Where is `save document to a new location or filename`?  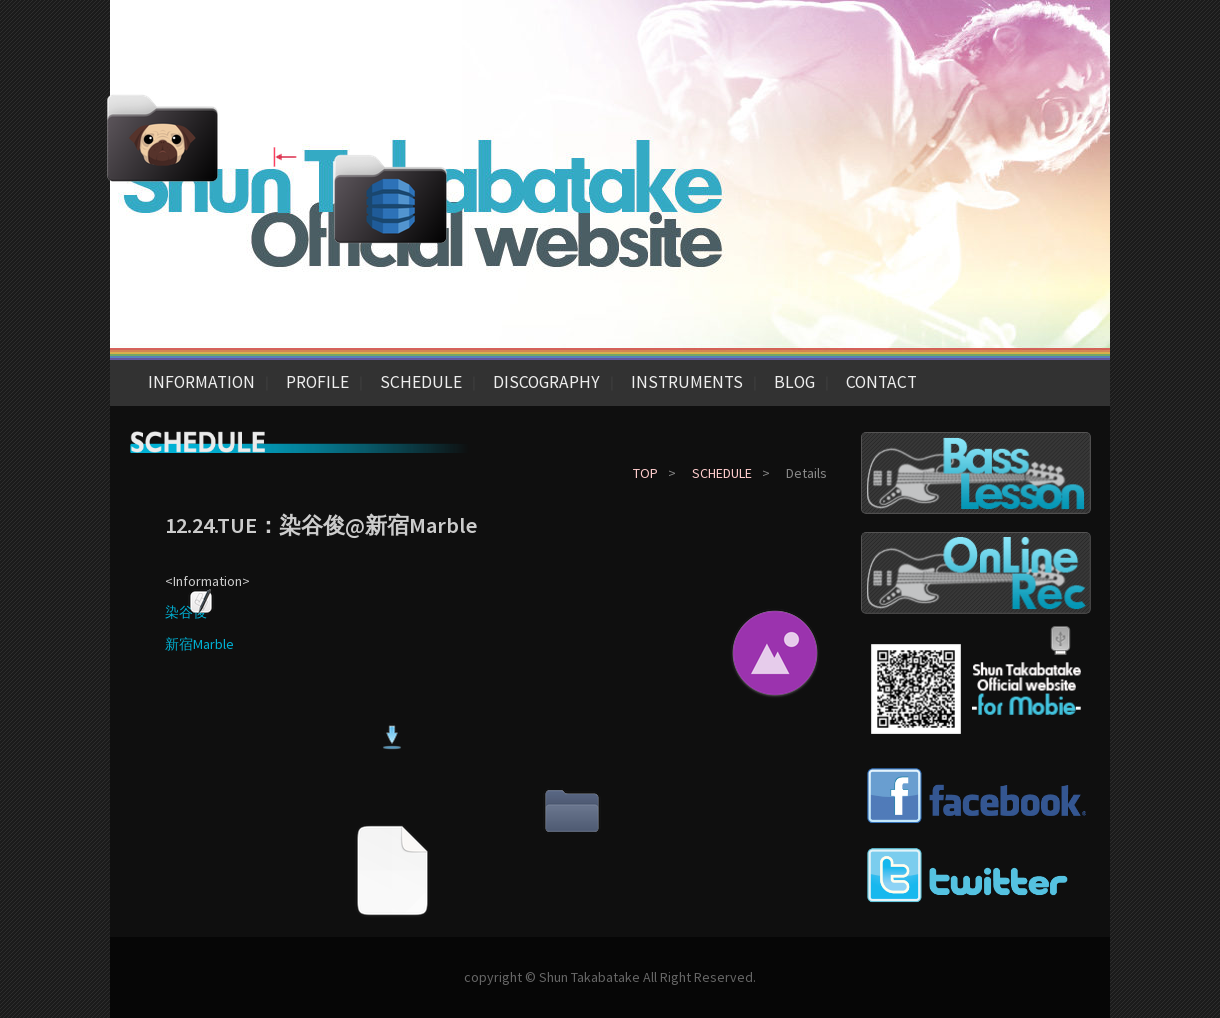 save document to a new location or filename is located at coordinates (392, 735).